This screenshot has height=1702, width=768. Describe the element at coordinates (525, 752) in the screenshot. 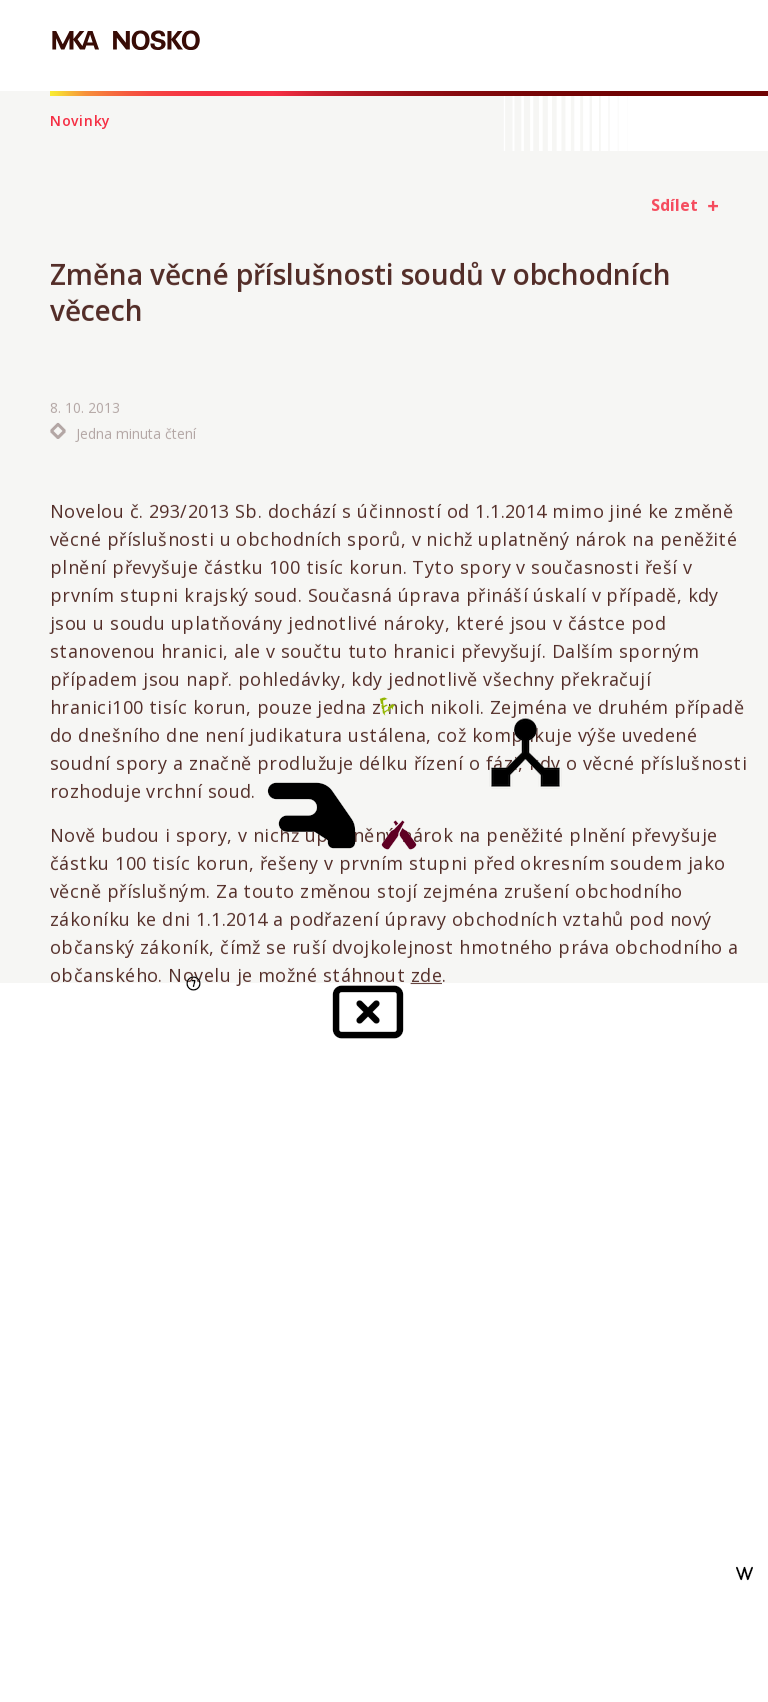

I see `connect or manage linked devices` at that location.